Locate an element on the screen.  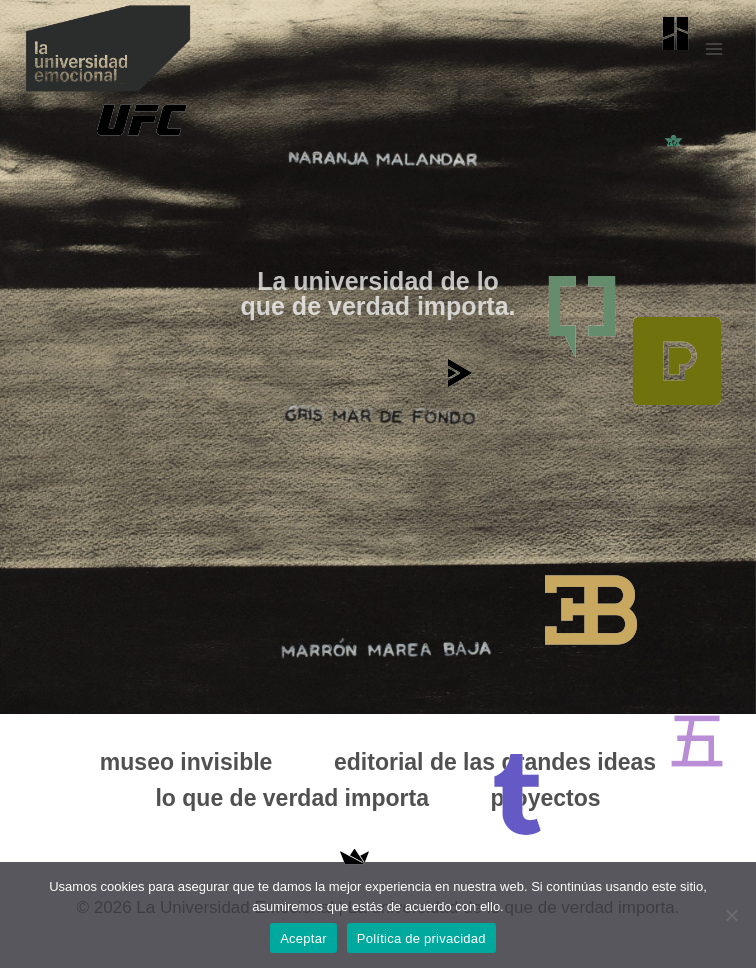
international air transport association logo is located at coordinates (673, 140).